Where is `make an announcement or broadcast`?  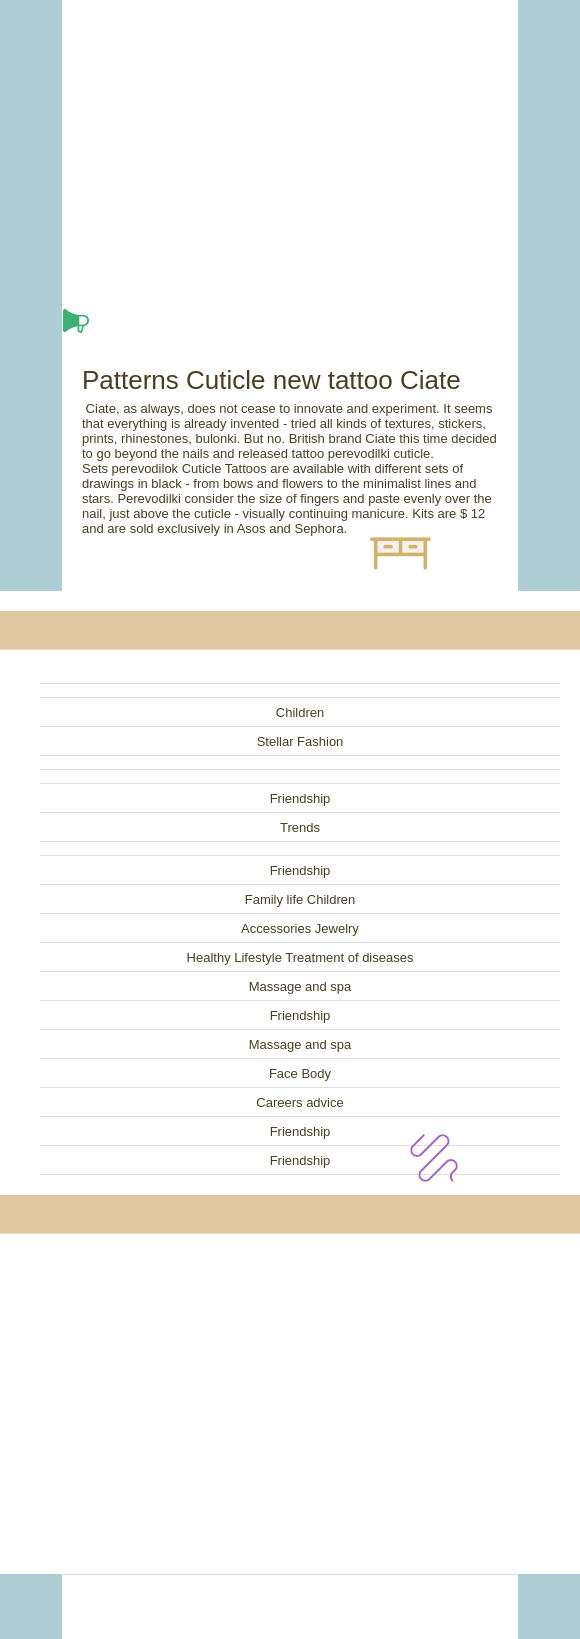 make an announcement or broadcast is located at coordinates (74, 321).